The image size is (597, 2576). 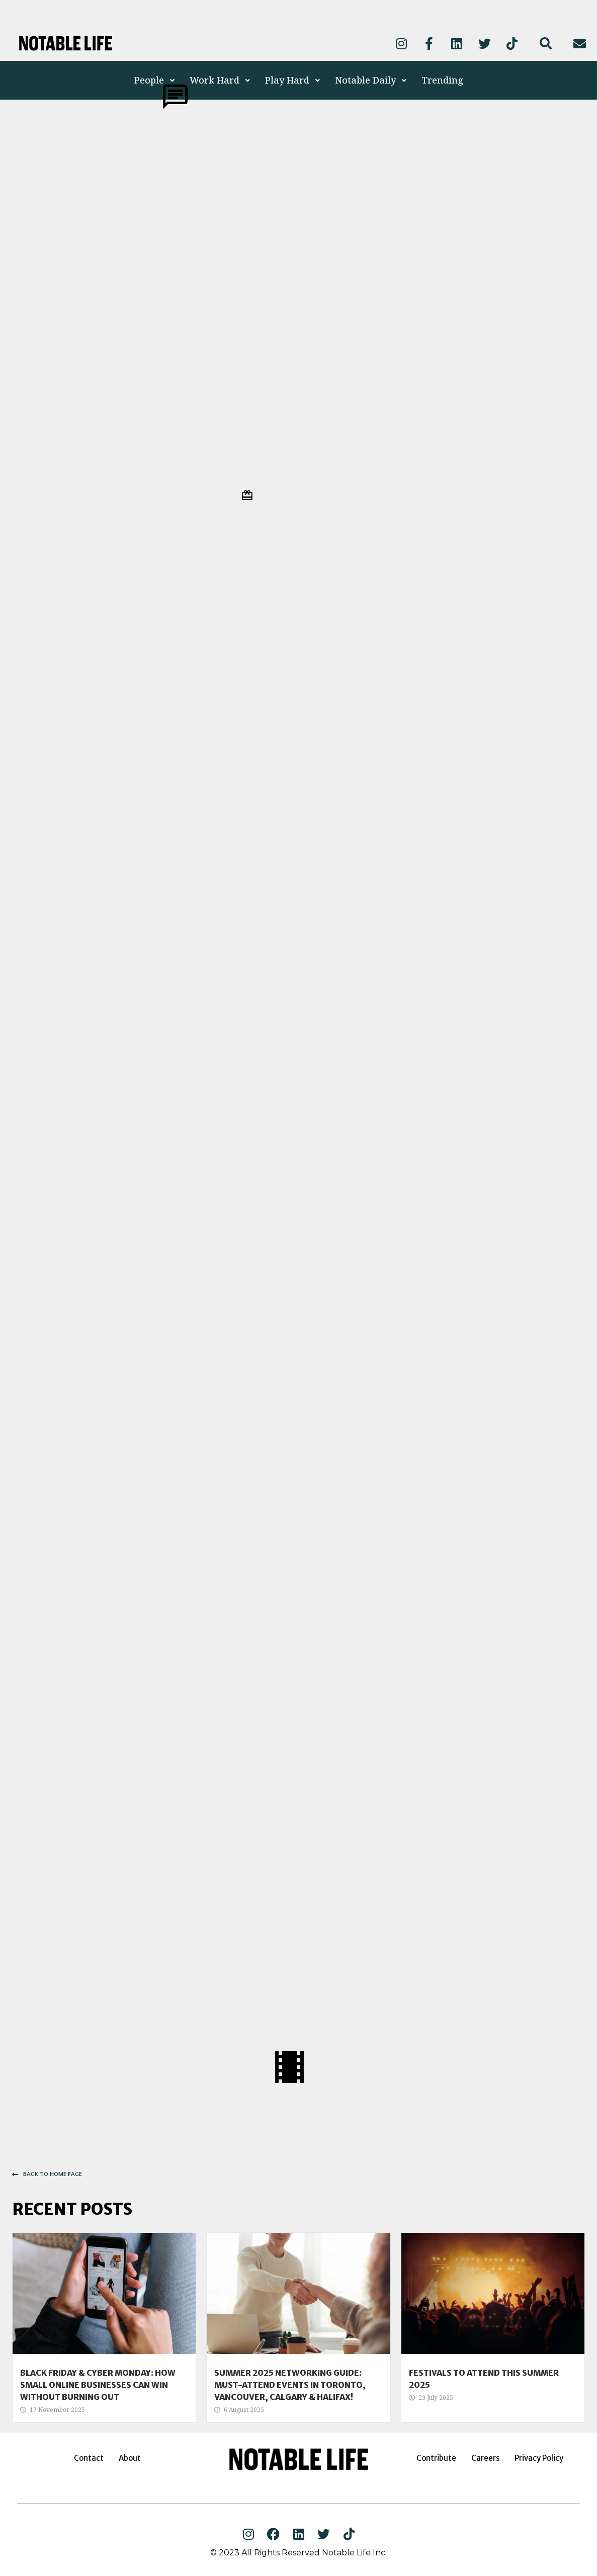 I want to click on redeem a gift card or promo code, so click(x=247, y=495).